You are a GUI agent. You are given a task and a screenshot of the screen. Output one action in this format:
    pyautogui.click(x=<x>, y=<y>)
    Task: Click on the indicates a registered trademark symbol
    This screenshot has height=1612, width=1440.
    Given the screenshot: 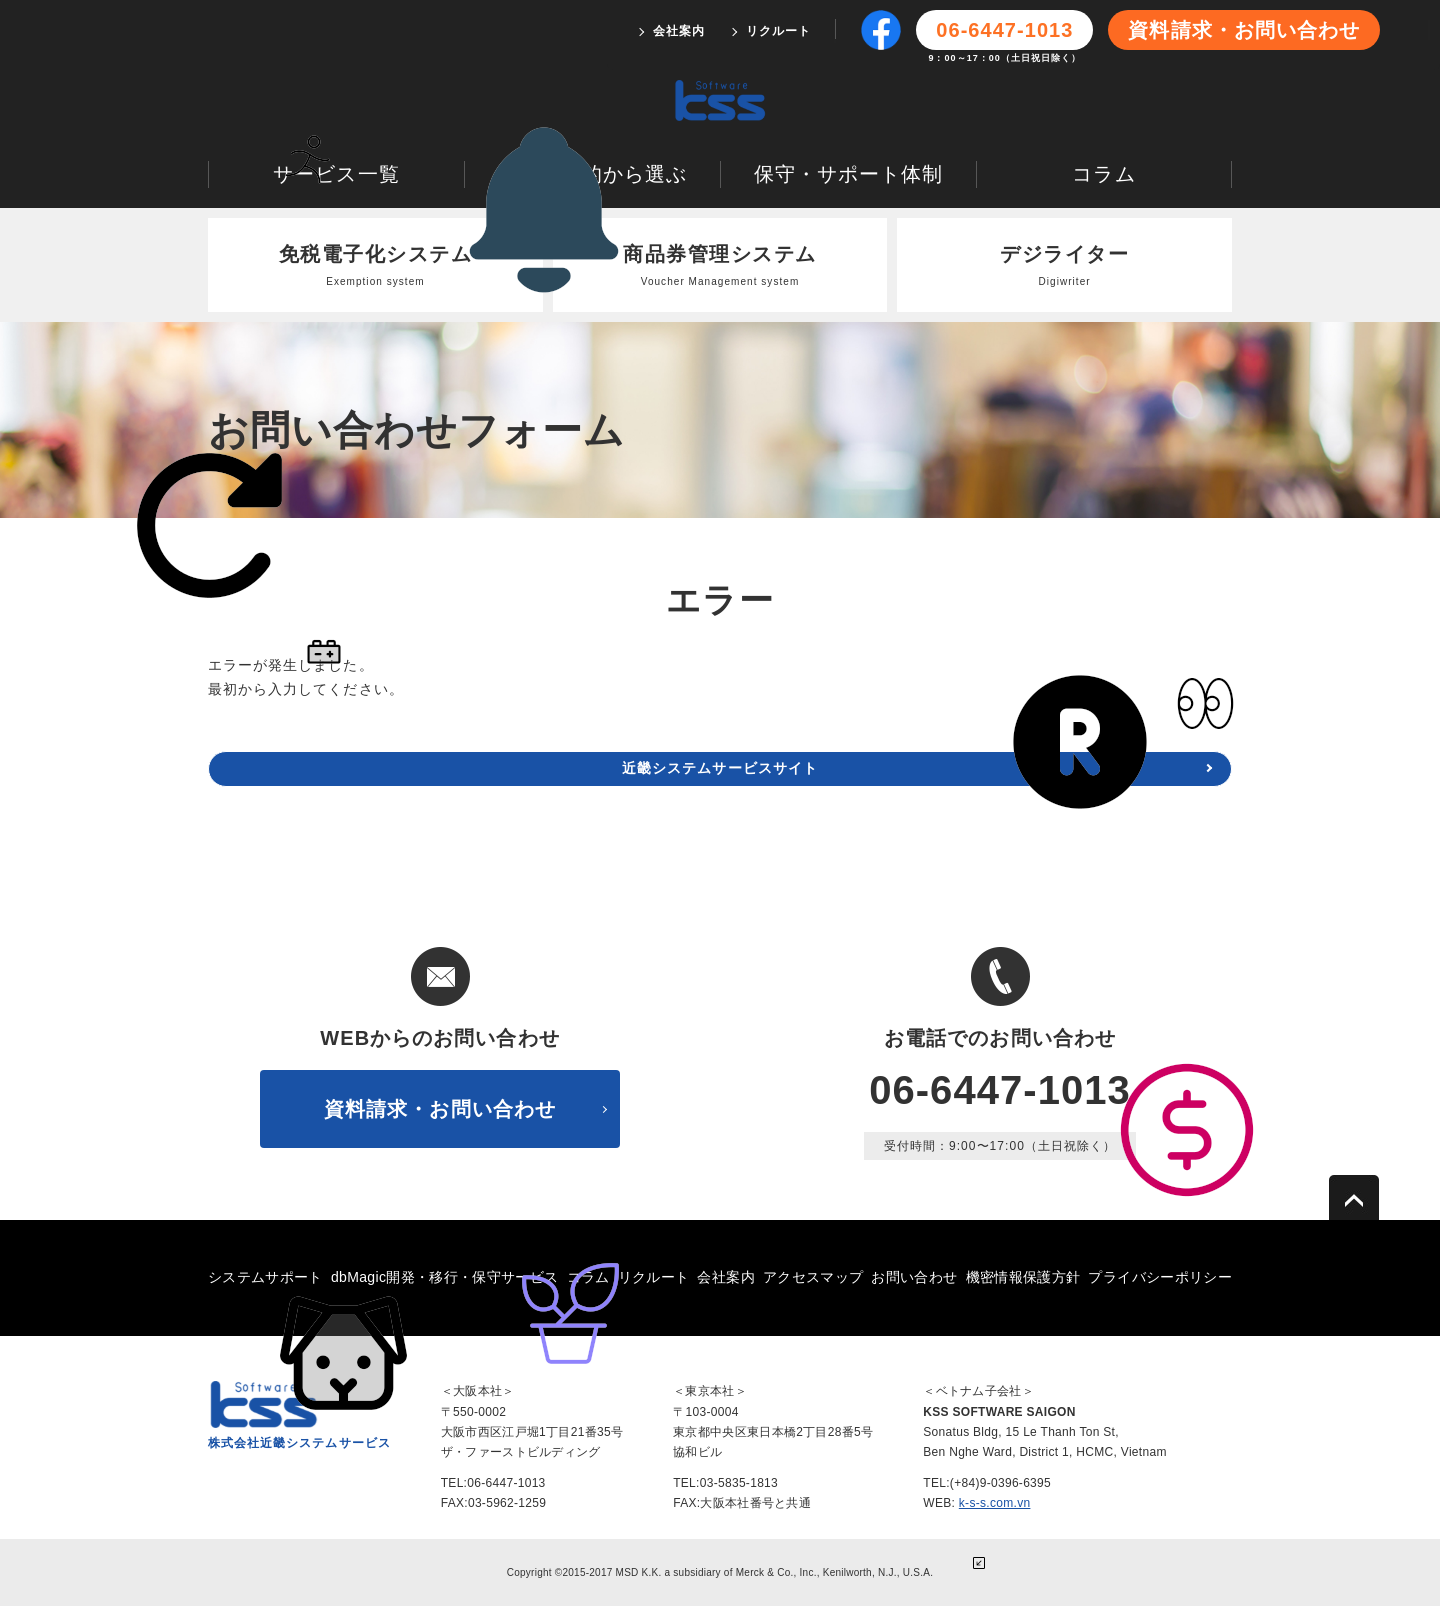 What is the action you would take?
    pyautogui.click(x=1080, y=742)
    